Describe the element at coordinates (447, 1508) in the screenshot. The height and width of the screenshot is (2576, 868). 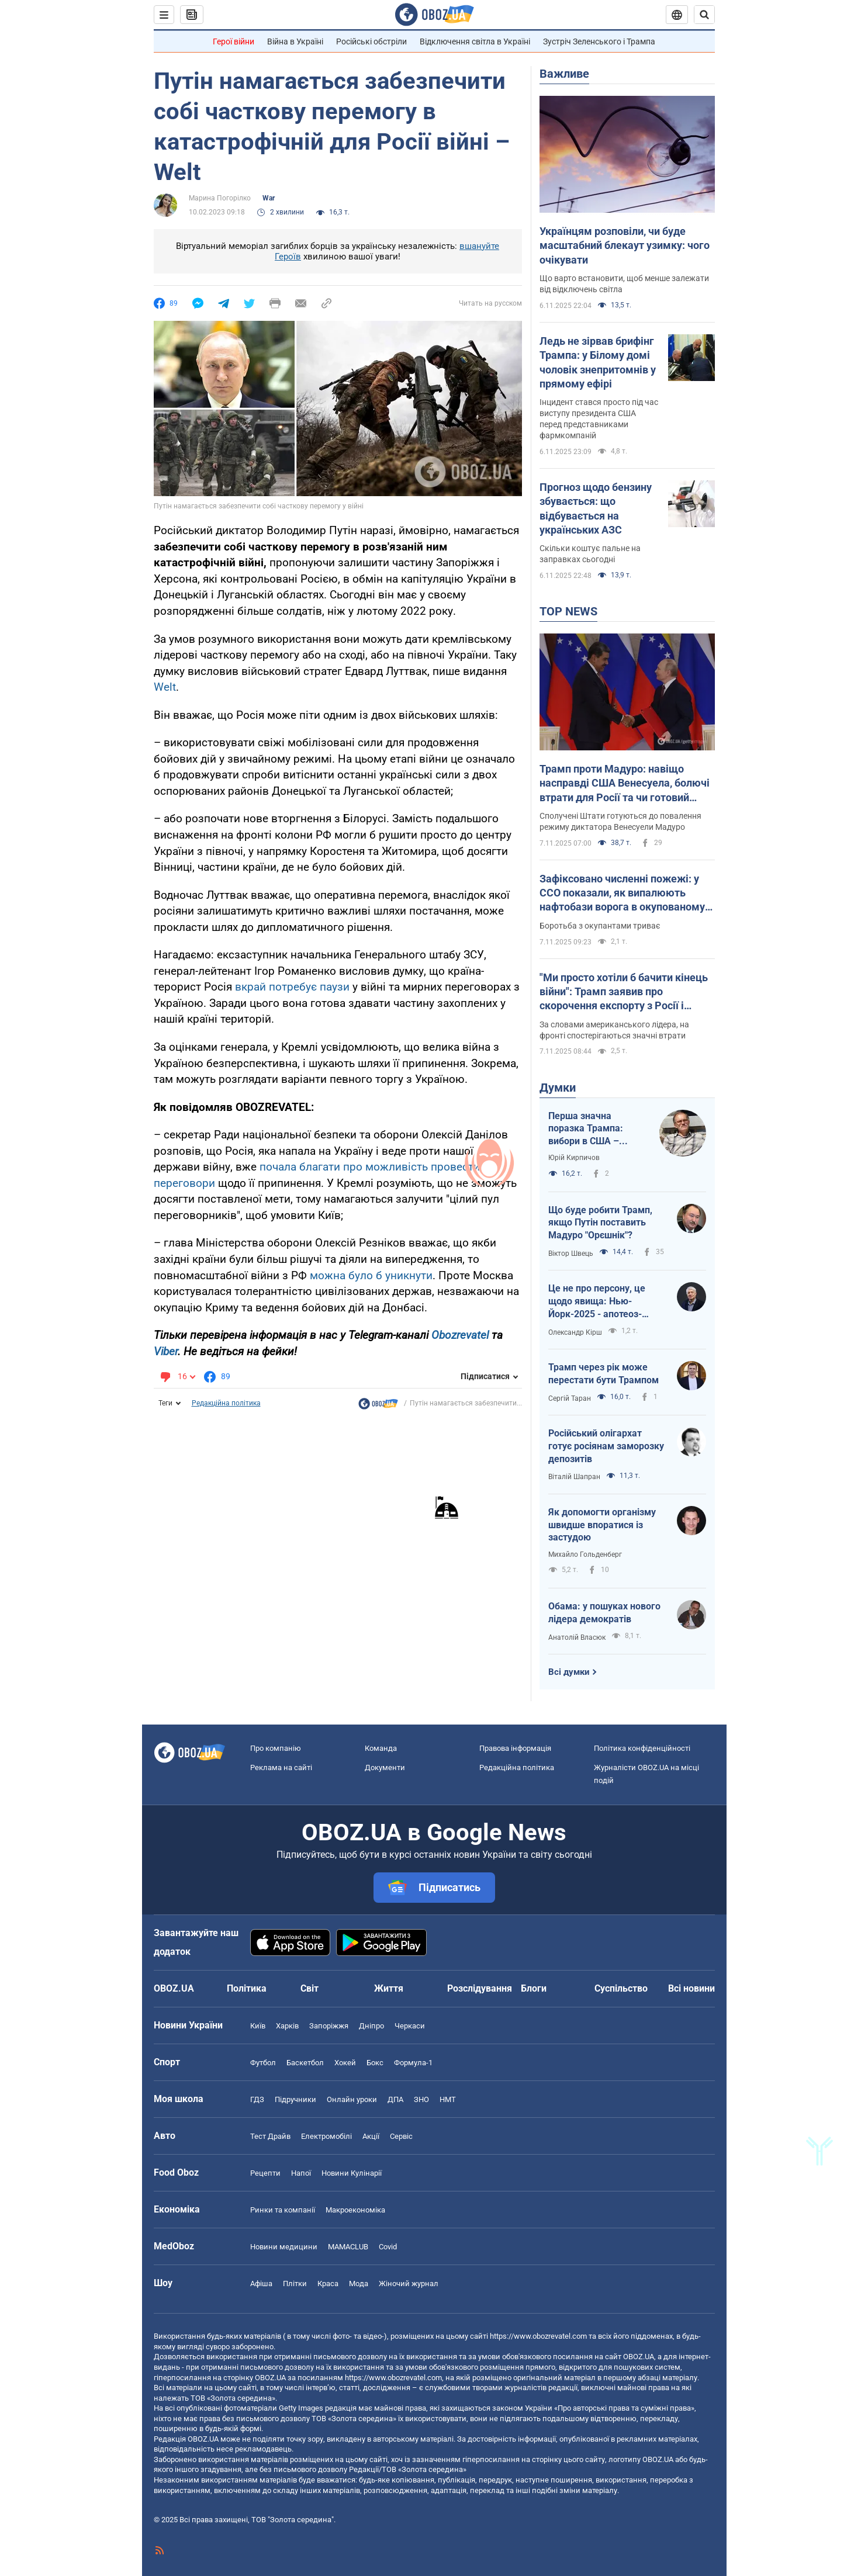
I see `access military barracks or troop housing` at that location.